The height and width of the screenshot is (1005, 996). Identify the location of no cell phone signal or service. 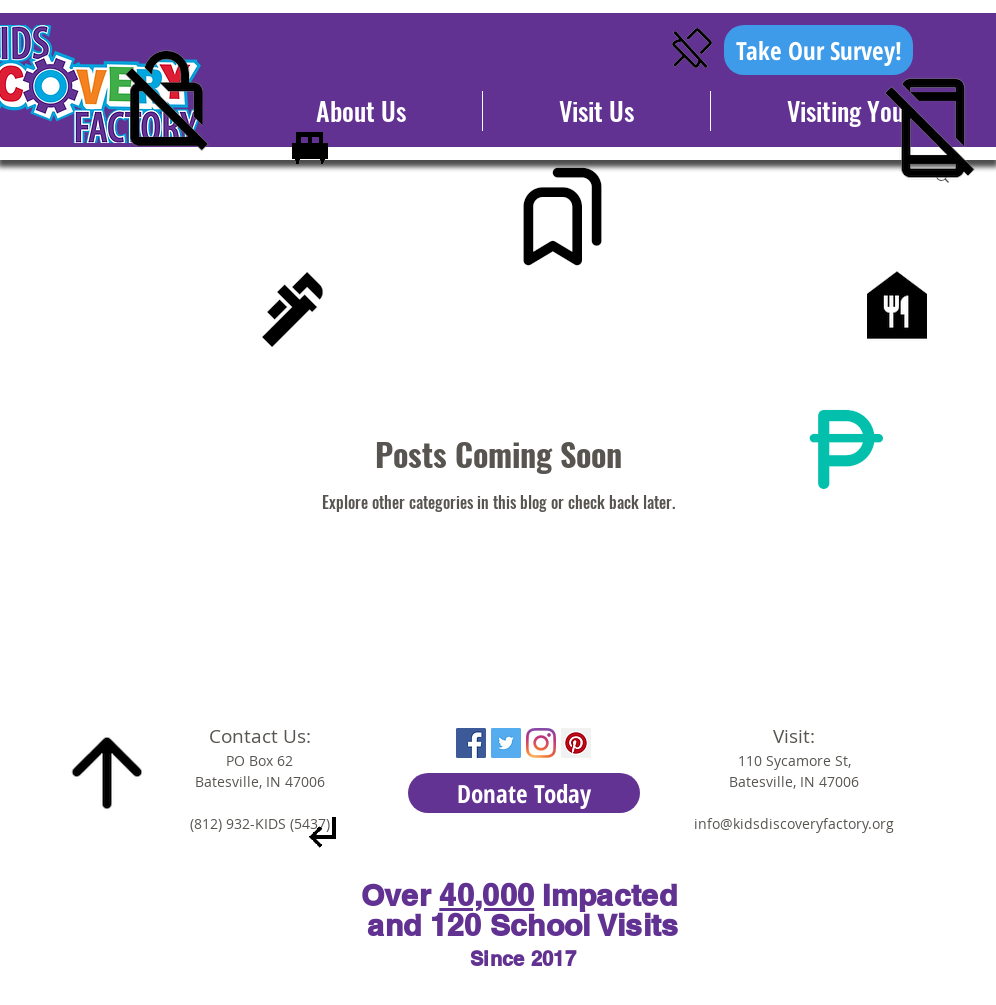
(933, 128).